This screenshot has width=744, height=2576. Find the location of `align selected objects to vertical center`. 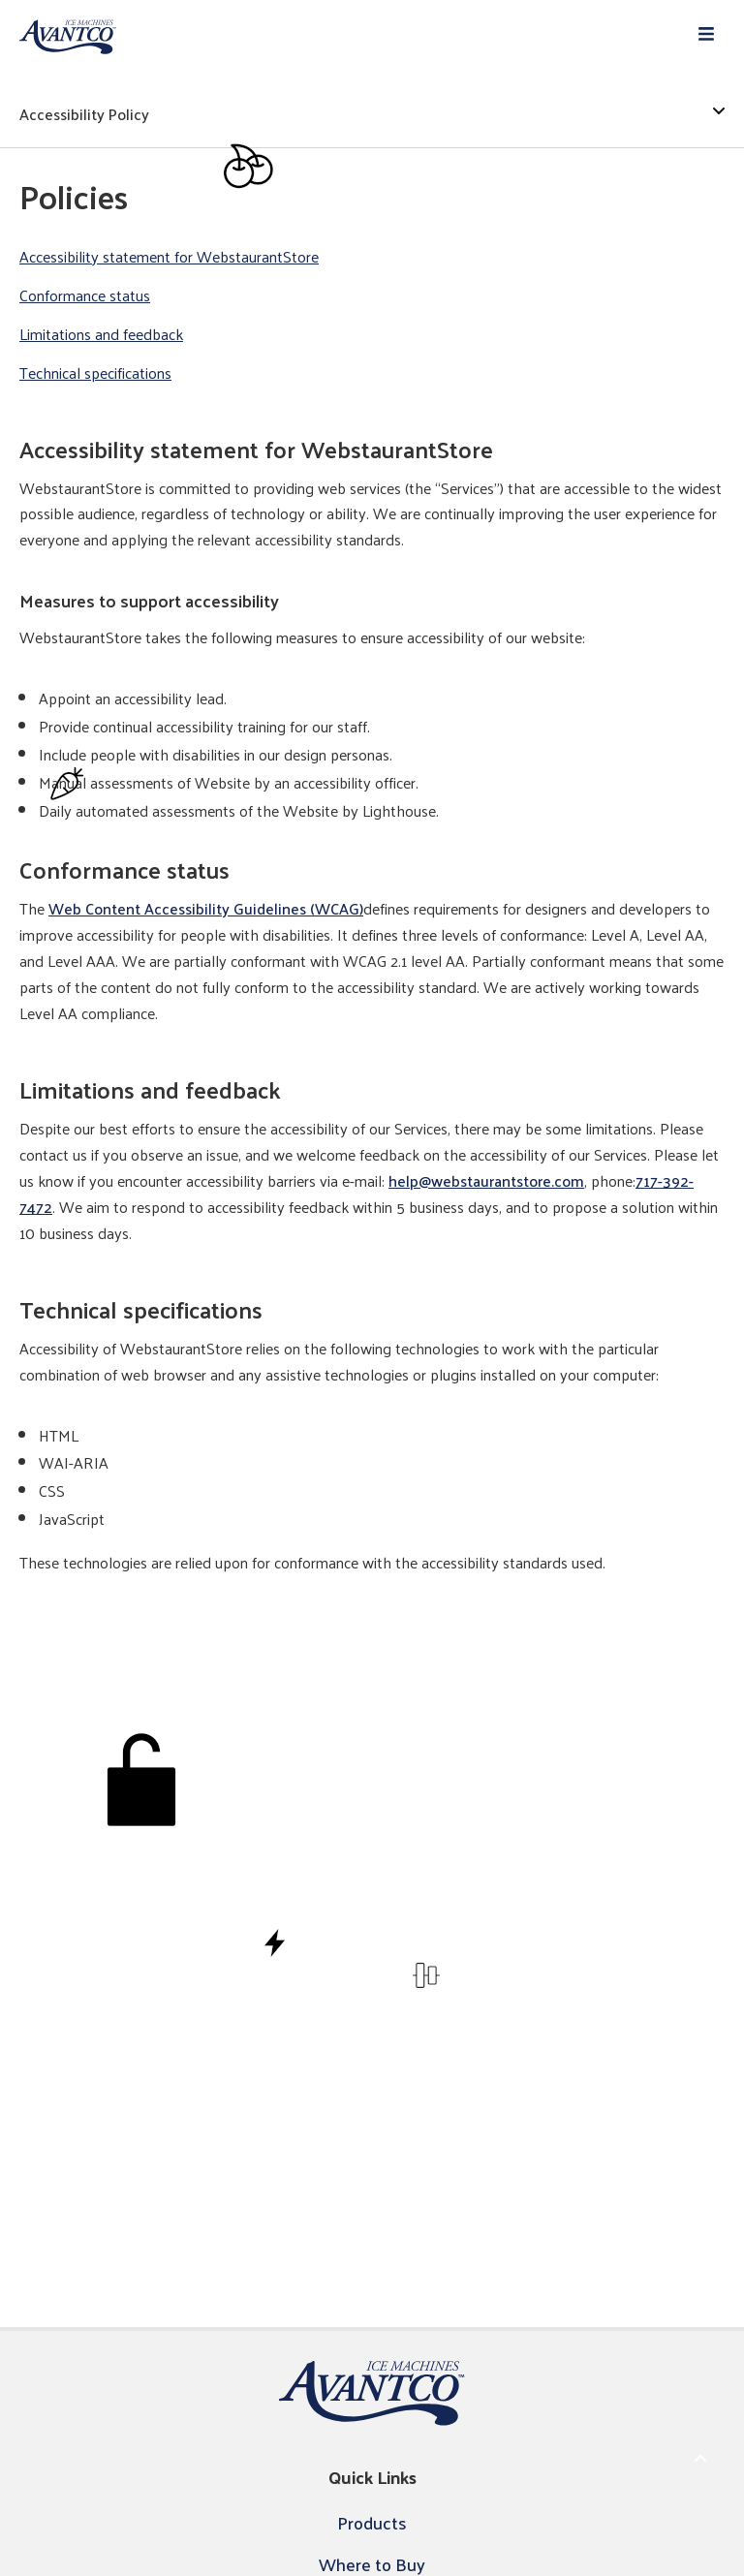

align selected objects to vertical center is located at coordinates (426, 1975).